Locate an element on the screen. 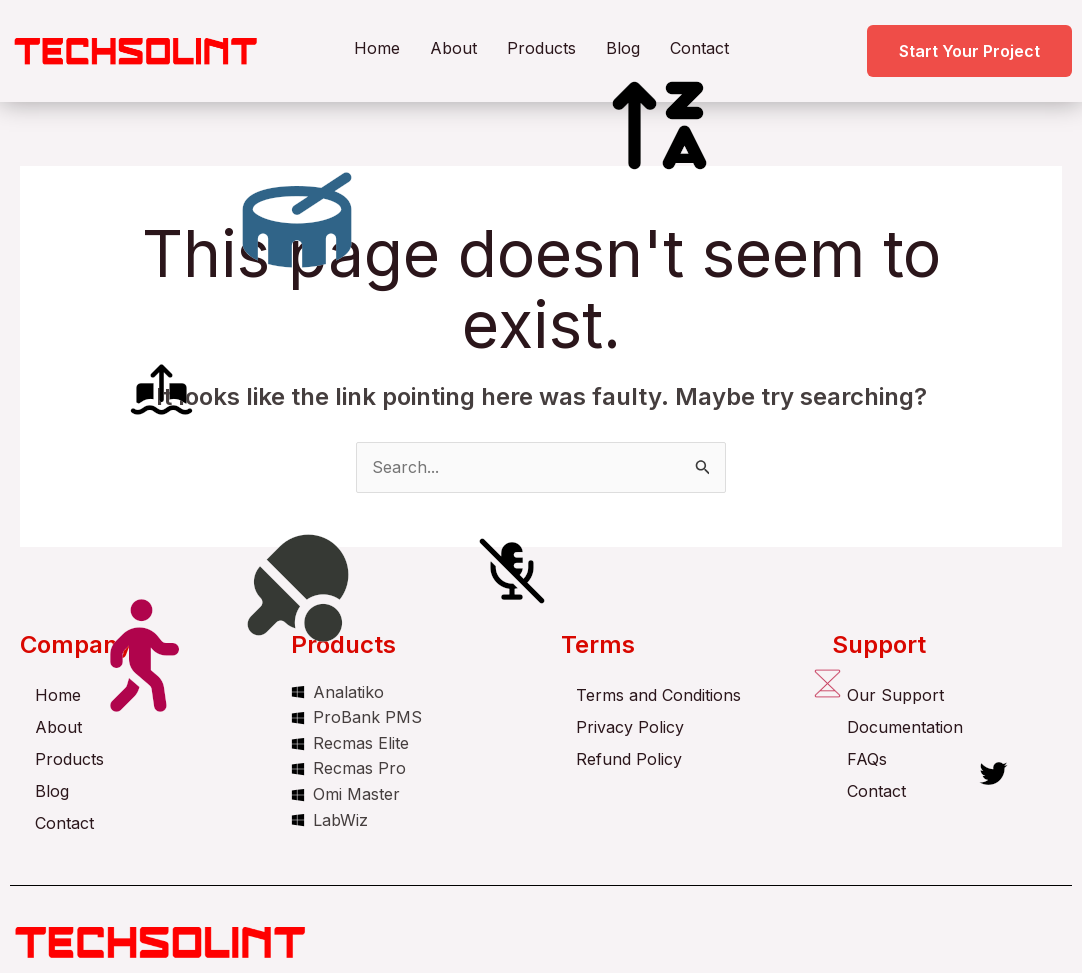 This screenshot has width=1082, height=973. indicates time running low or nearly expired is located at coordinates (827, 683).